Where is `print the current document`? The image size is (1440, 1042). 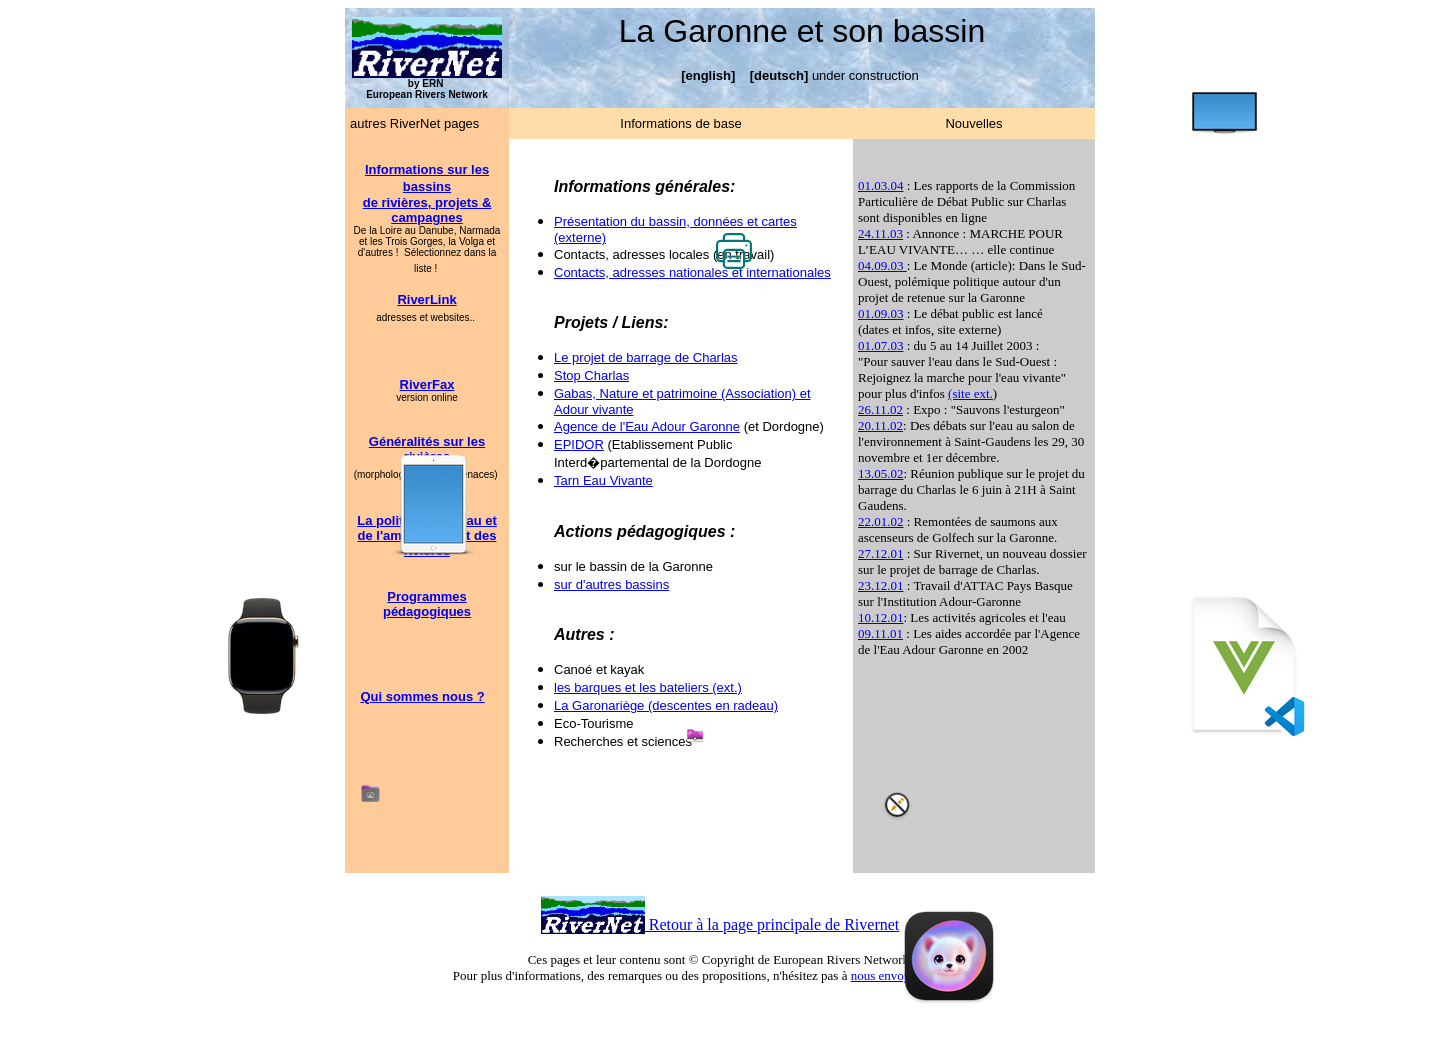
print the current document is located at coordinates (734, 251).